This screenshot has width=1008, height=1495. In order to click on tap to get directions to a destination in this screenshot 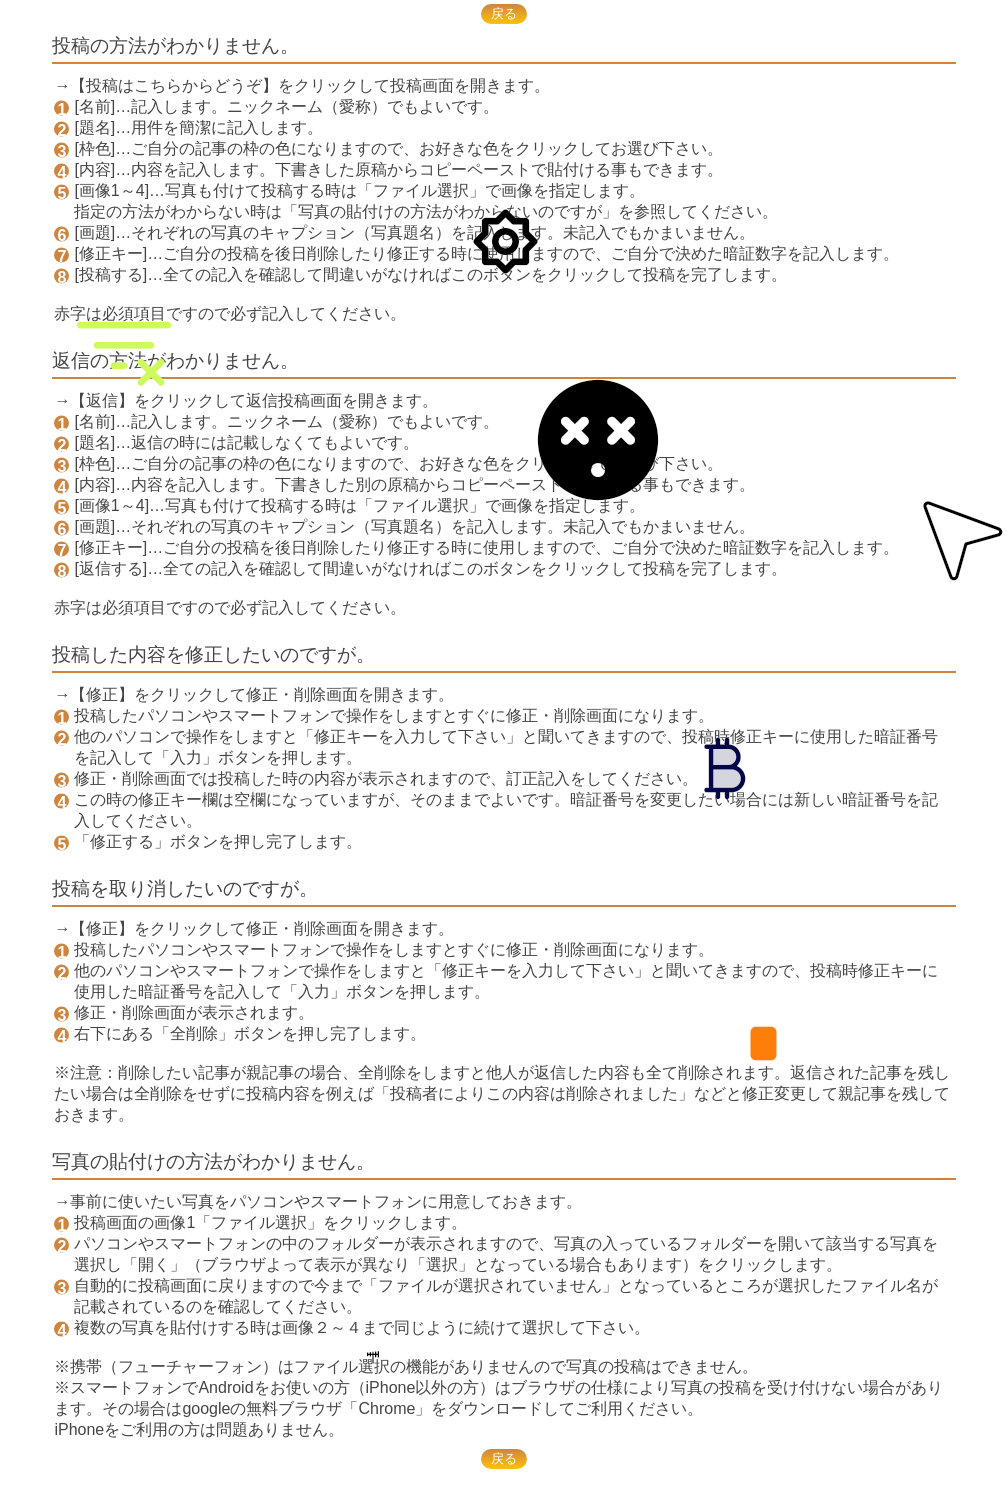, I will do `click(956, 534)`.